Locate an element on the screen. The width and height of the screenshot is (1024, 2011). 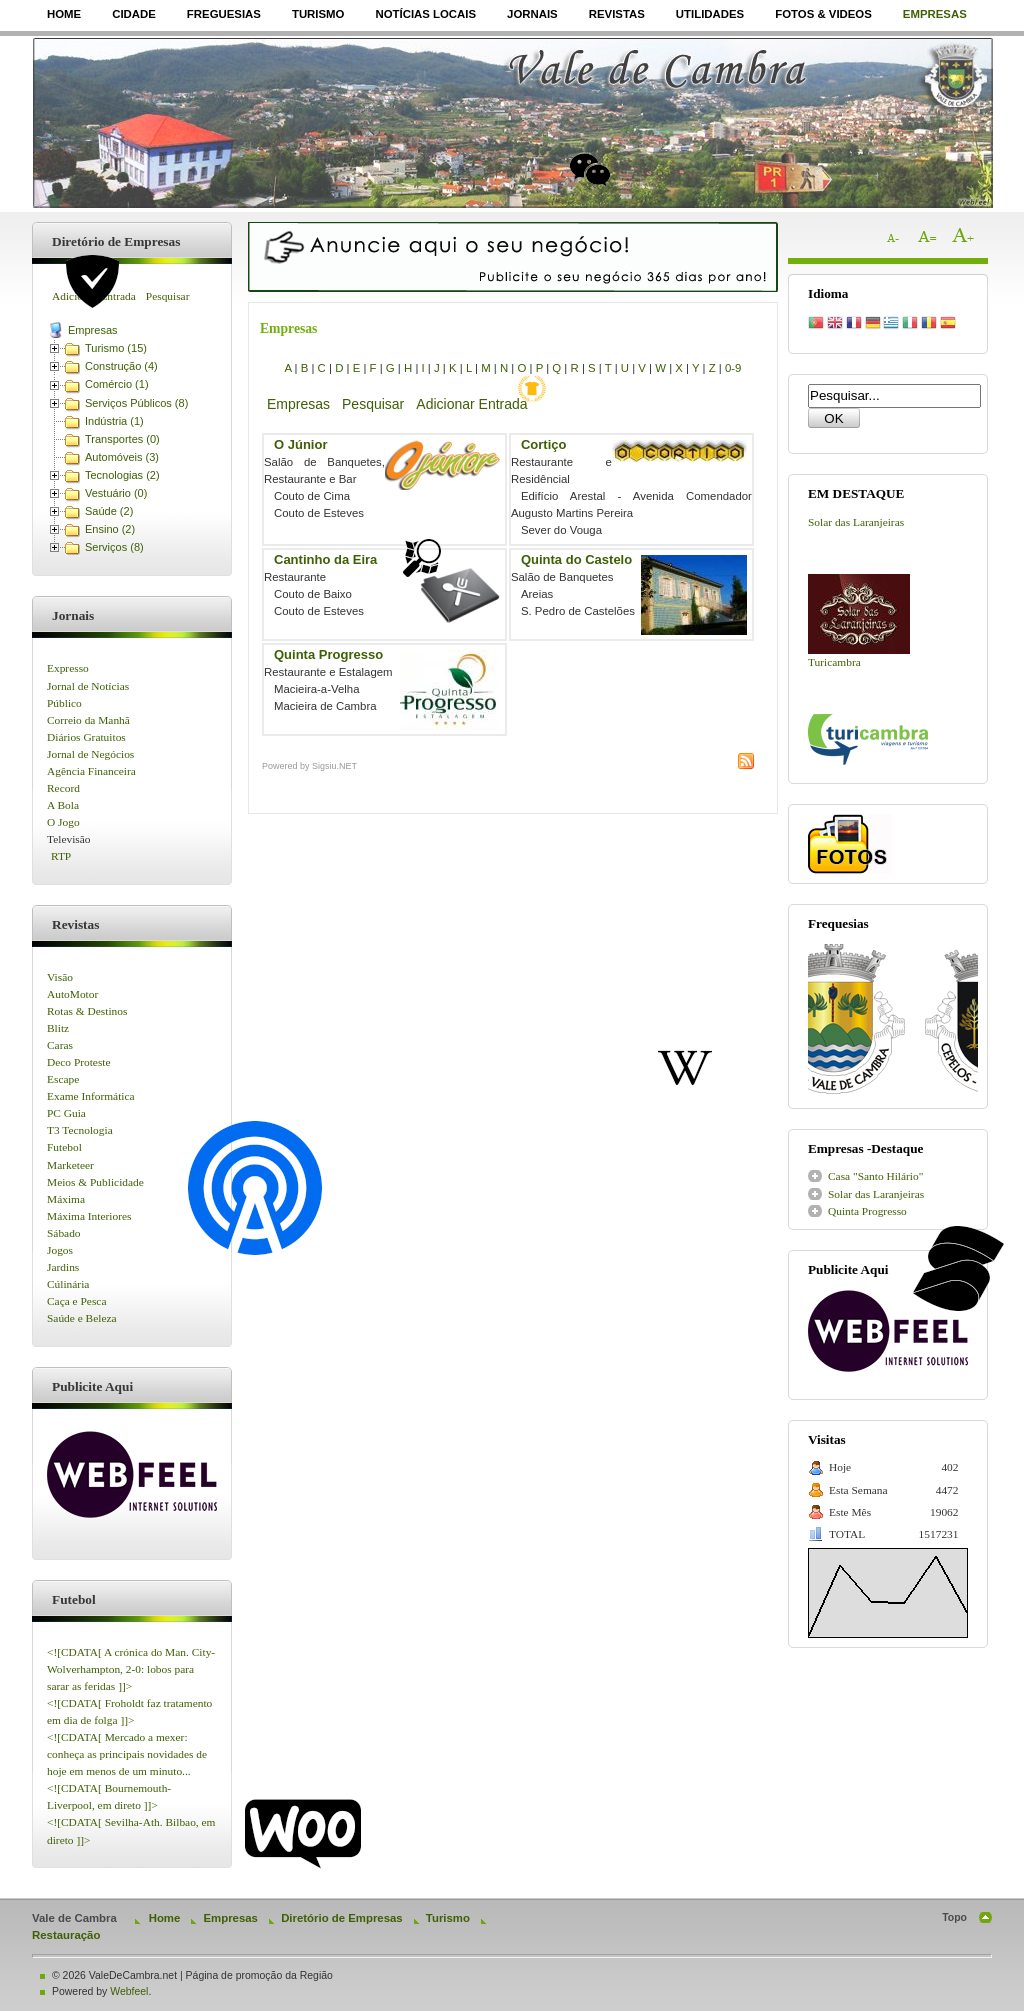
open OpenStreetMap application is located at coordinates (422, 558).